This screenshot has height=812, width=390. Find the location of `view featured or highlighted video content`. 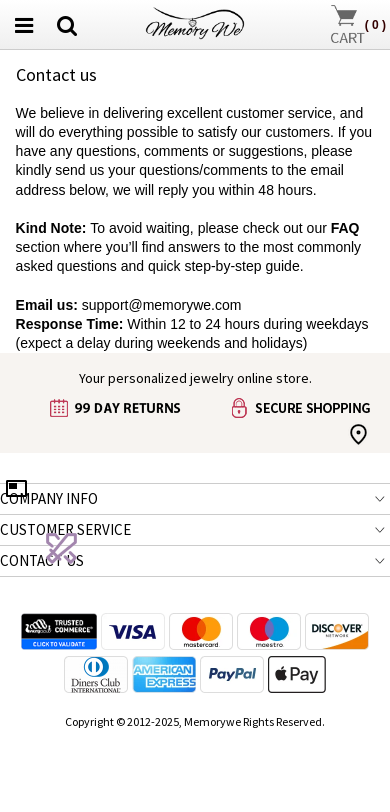

view featured or highlighted video content is located at coordinates (16, 488).